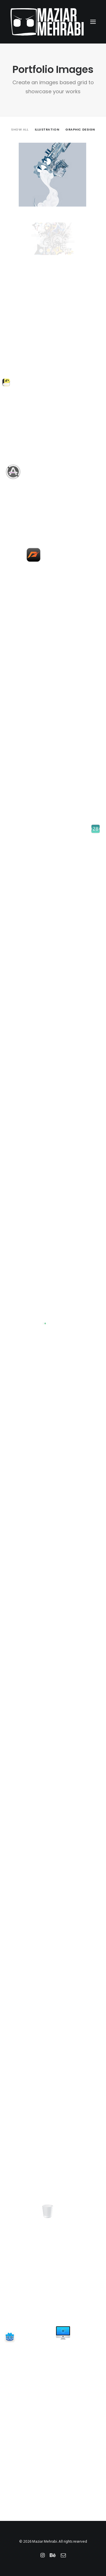  What do you see at coordinates (6, 382) in the screenshot?
I see `open the manuals app` at bounding box center [6, 382].